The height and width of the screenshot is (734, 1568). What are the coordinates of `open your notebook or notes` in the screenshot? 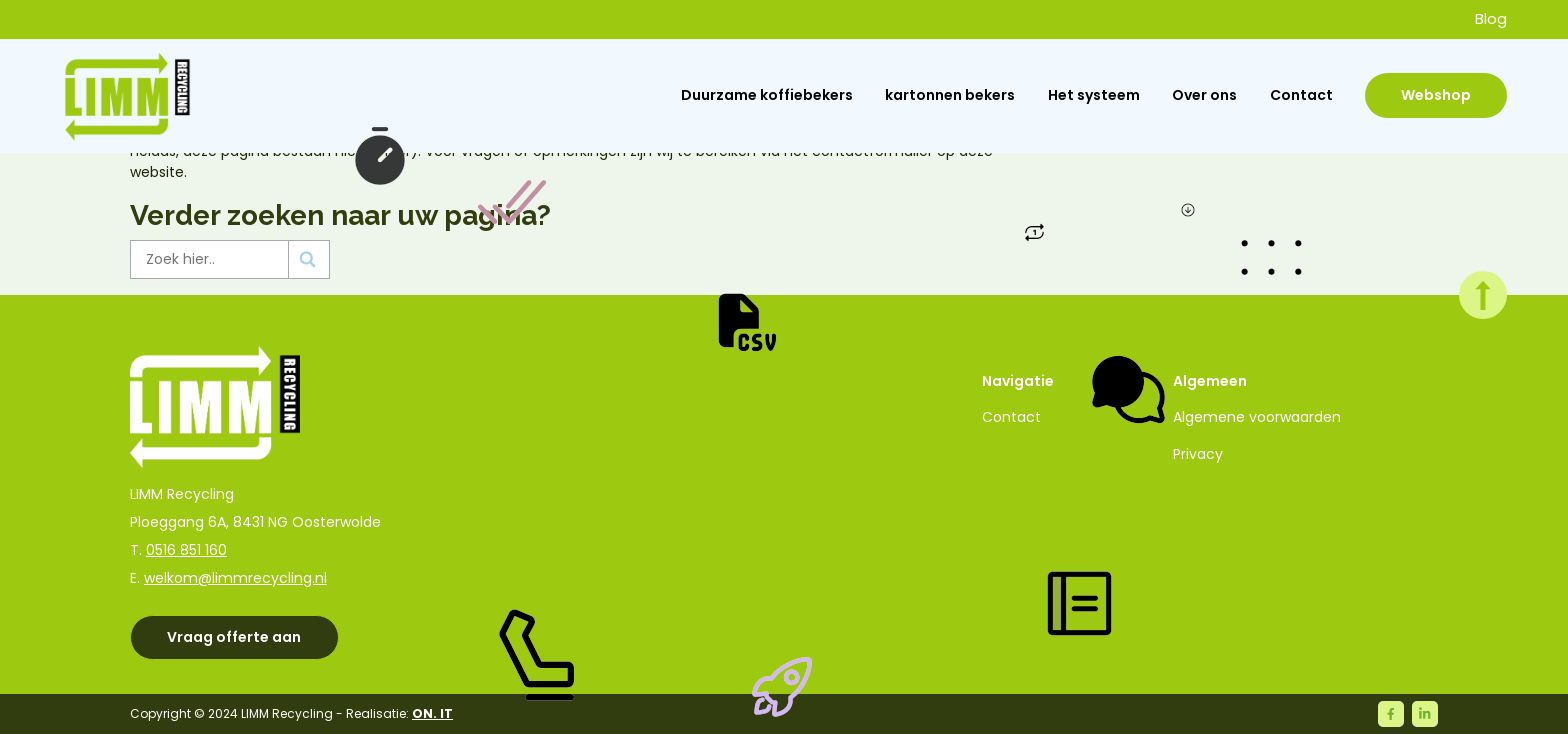 It's located at (1079, 603).